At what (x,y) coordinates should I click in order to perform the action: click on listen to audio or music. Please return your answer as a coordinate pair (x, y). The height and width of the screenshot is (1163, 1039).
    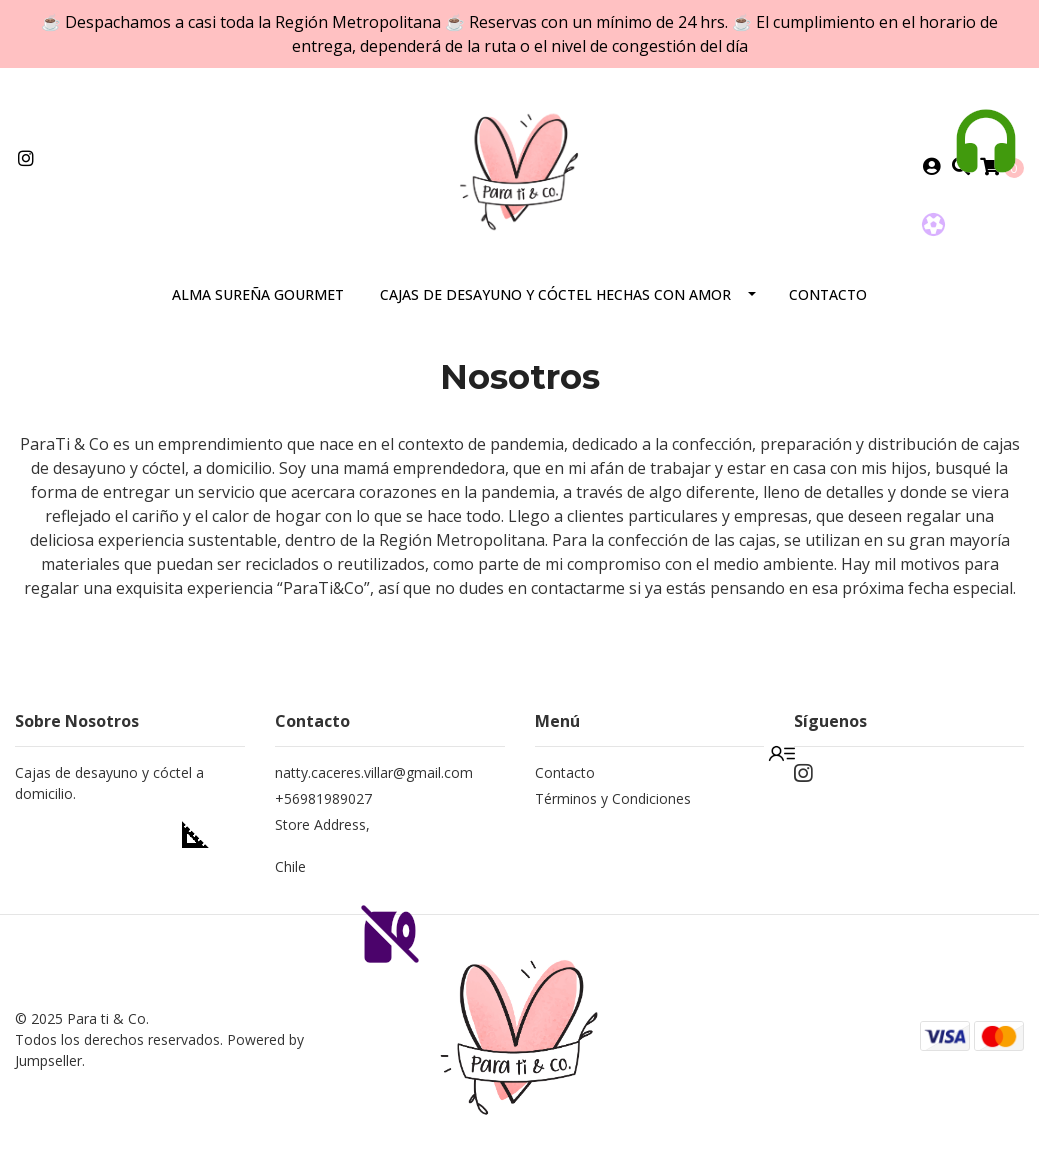
    Looking at the image, I should click on (986, 143).